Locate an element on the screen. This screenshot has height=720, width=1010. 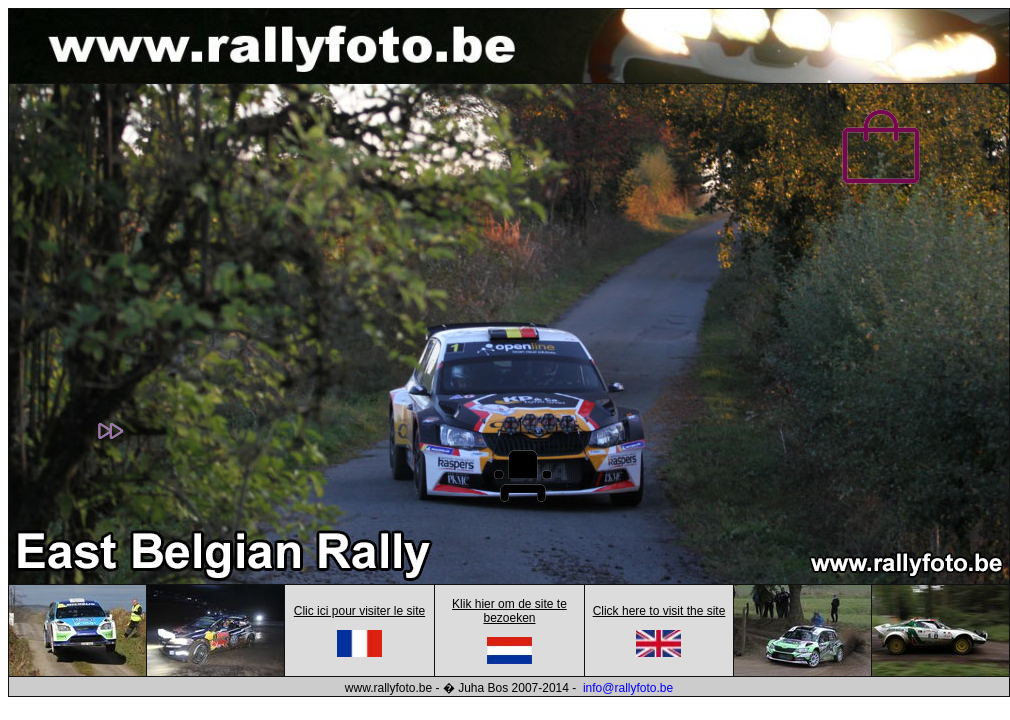
reserve a seat for an event is located at coordinates (523, 476).